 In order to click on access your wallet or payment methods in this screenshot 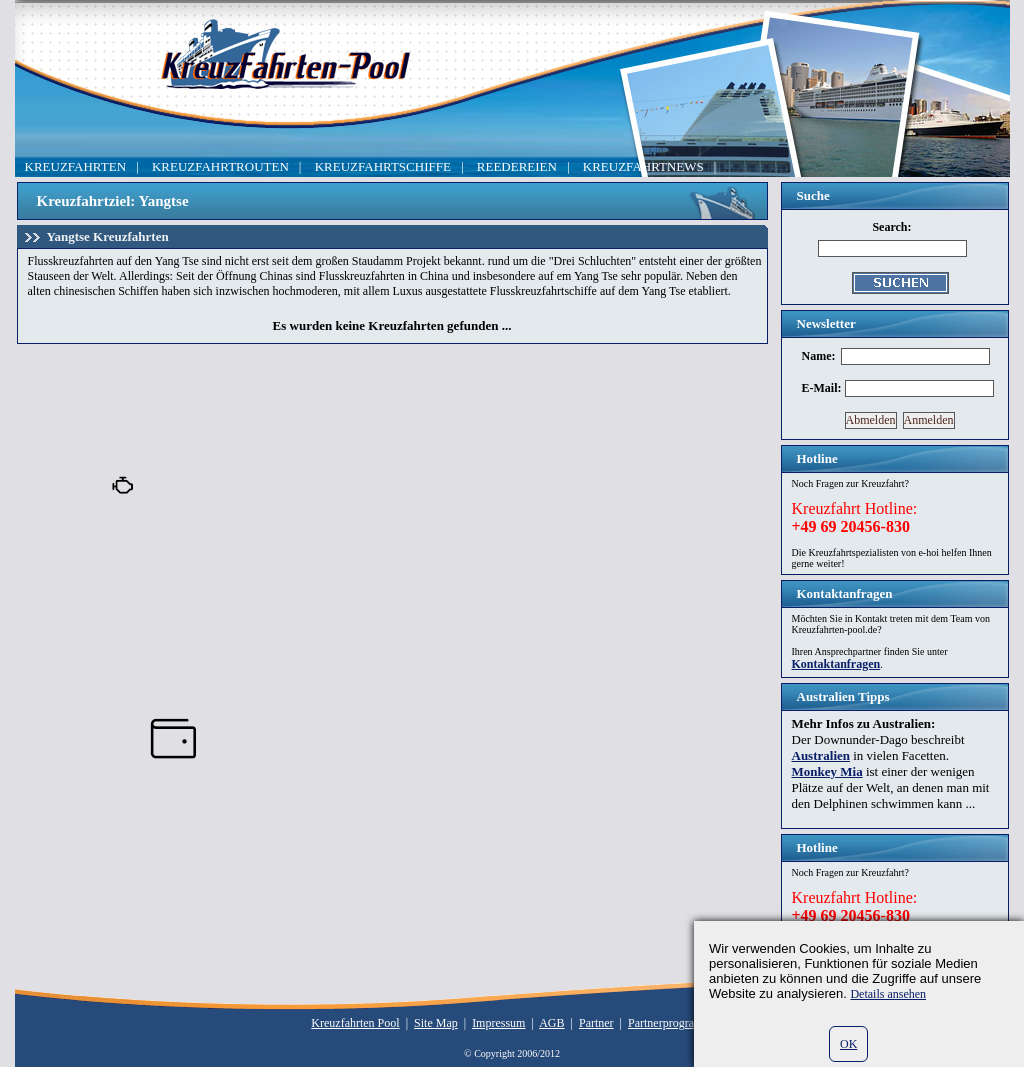, I will do `click(172, 740)`.